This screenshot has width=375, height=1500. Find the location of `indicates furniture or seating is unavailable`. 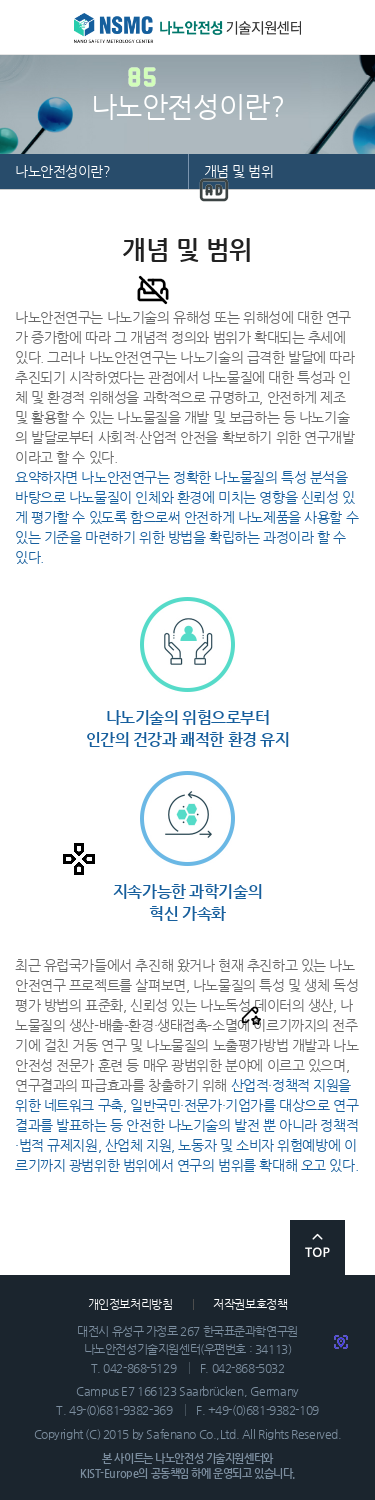

indicates furniture or seating is unavailable is located at coordinates (153, 290).